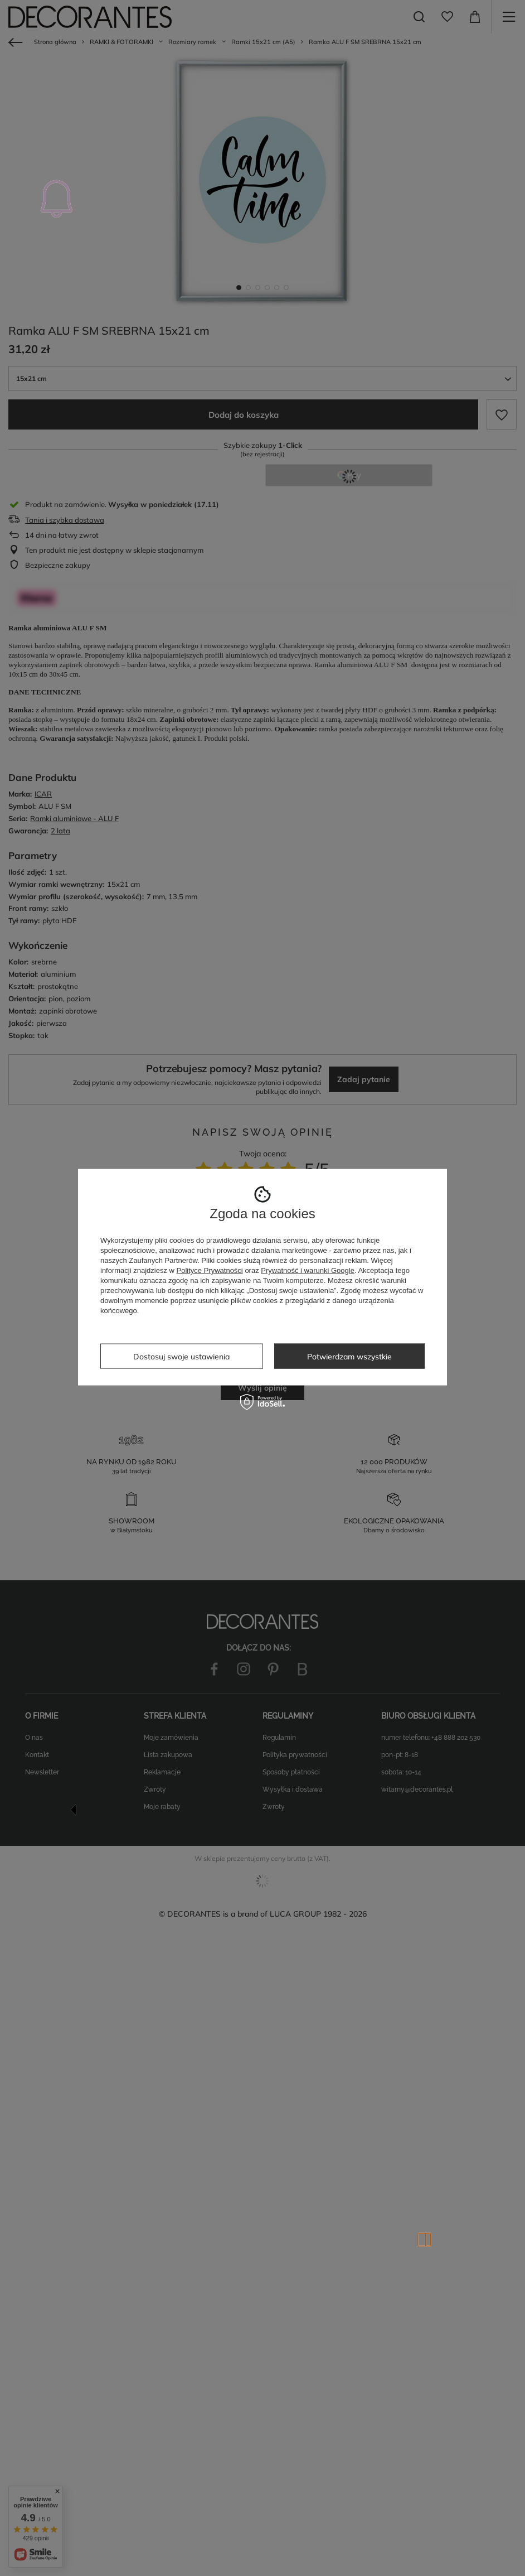 This screenshot has height=2576, width=525. Describe the element at coordinates (73, 1810) in the screenshot. I see `navigate to the previous item or page` at that location.